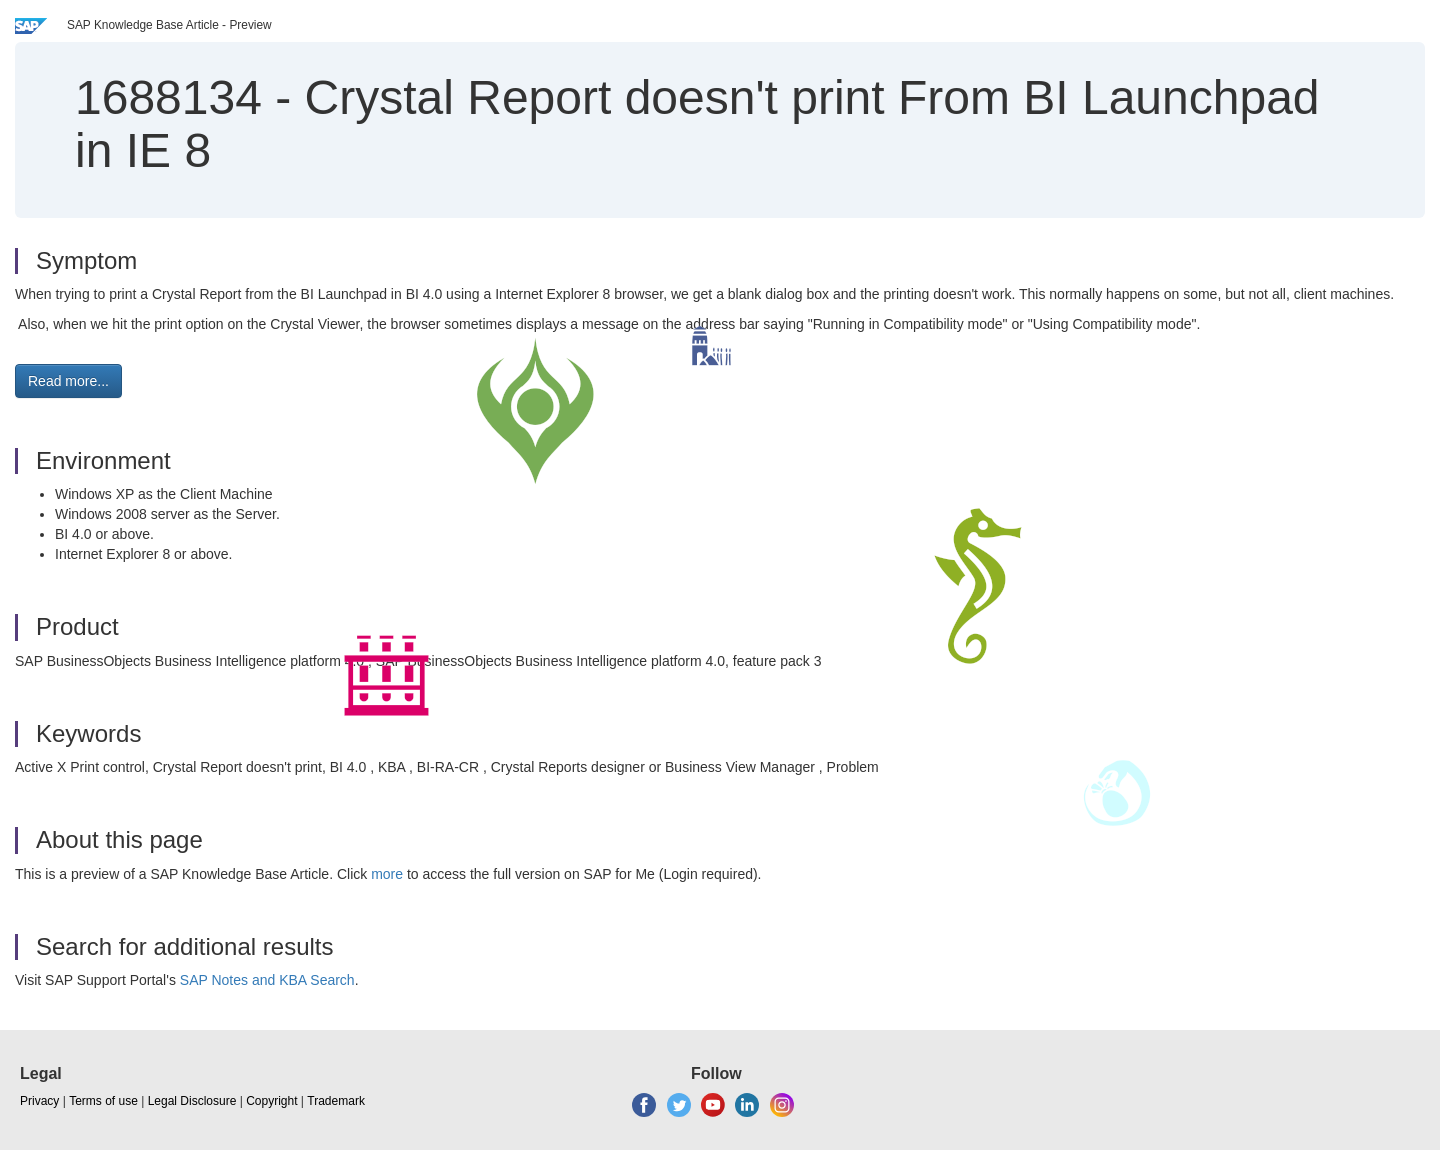  What do you see at coordinates (711, 344) in the screenshot?
I see `granary or grain storage building in a farming game` at bounding box center [711, 344].